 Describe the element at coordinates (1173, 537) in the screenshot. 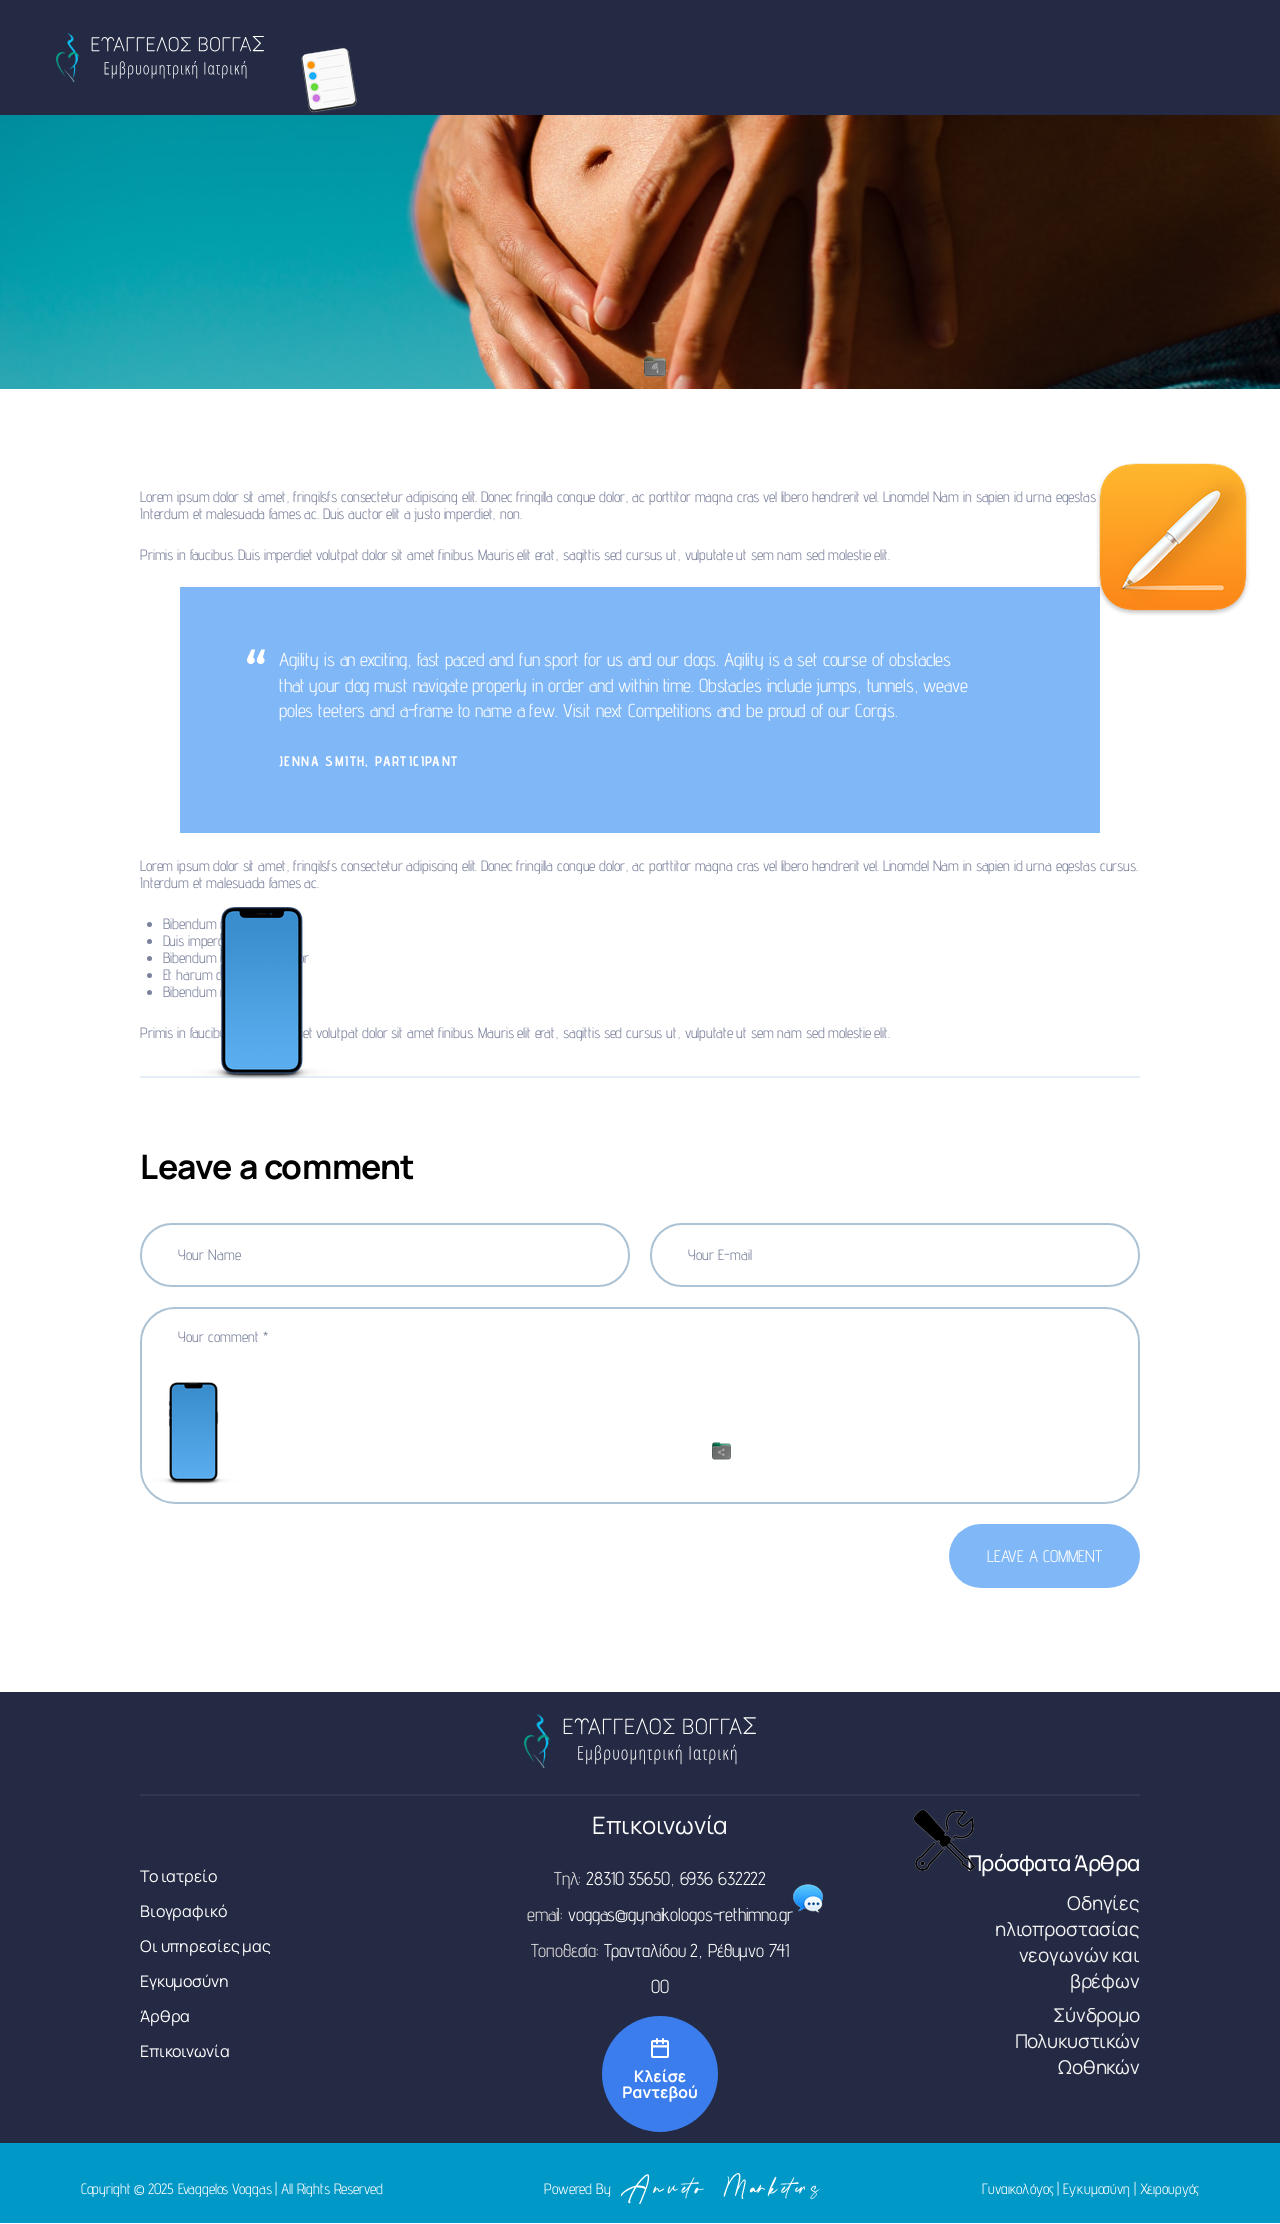

I see `open Apple Pages for document editing` at that location.